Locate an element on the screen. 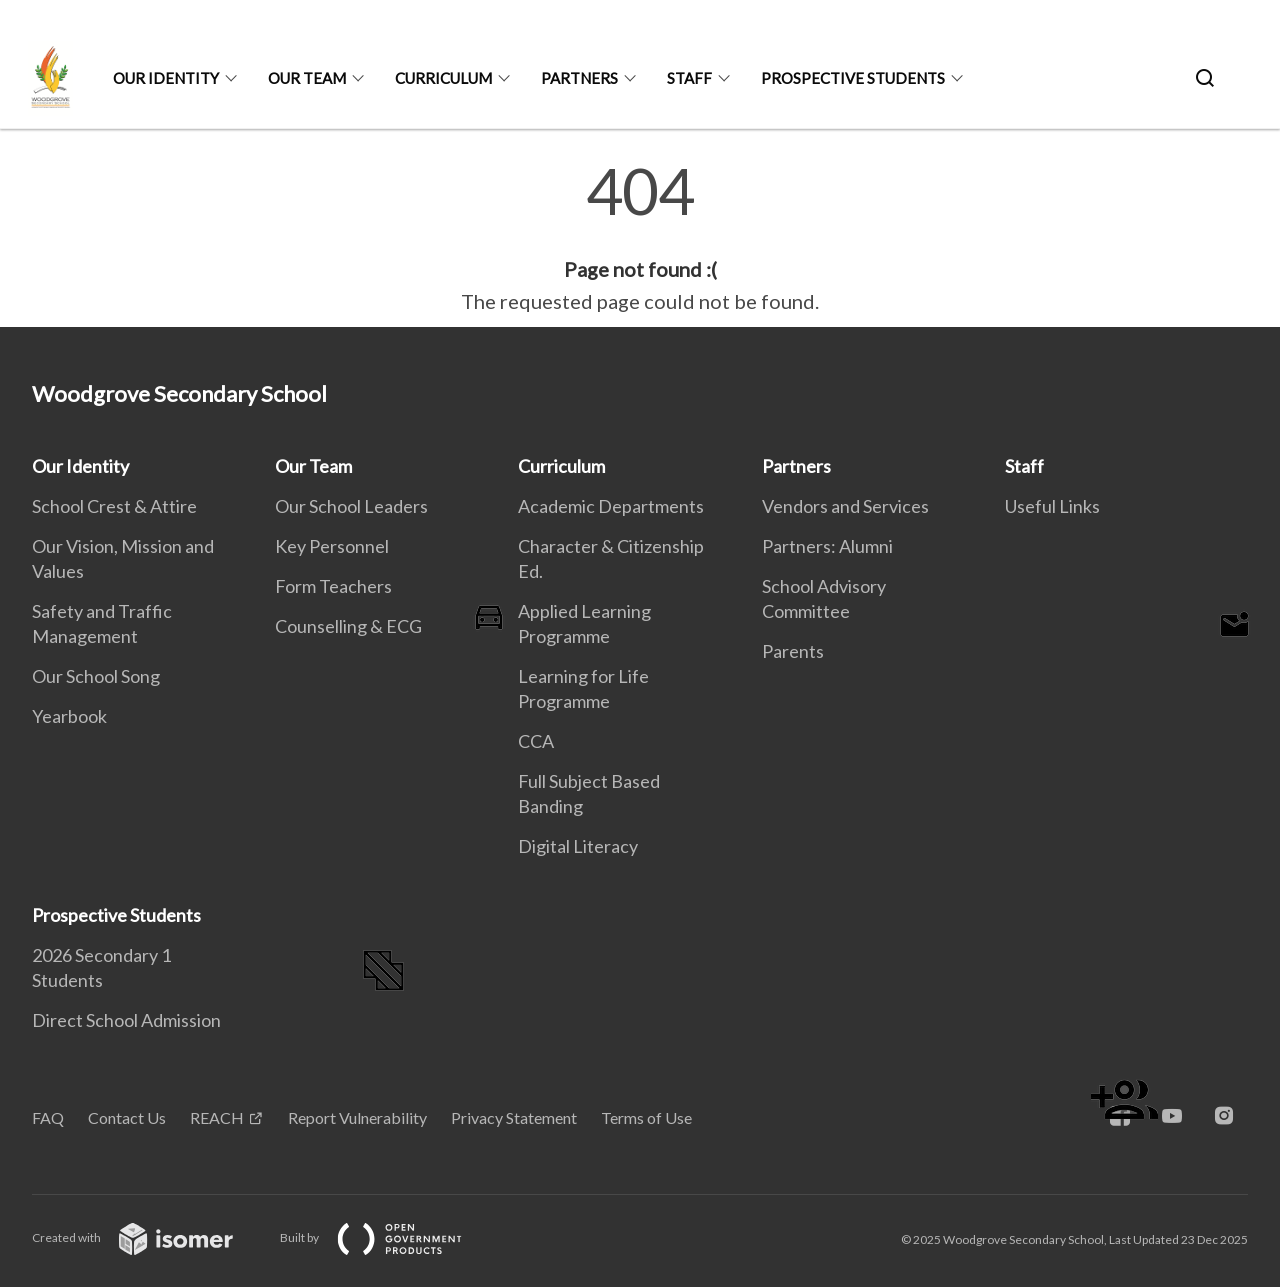 This screenshot has height=1287, width=1280. merge or combine selected layers is located at coordinates (383, 970).